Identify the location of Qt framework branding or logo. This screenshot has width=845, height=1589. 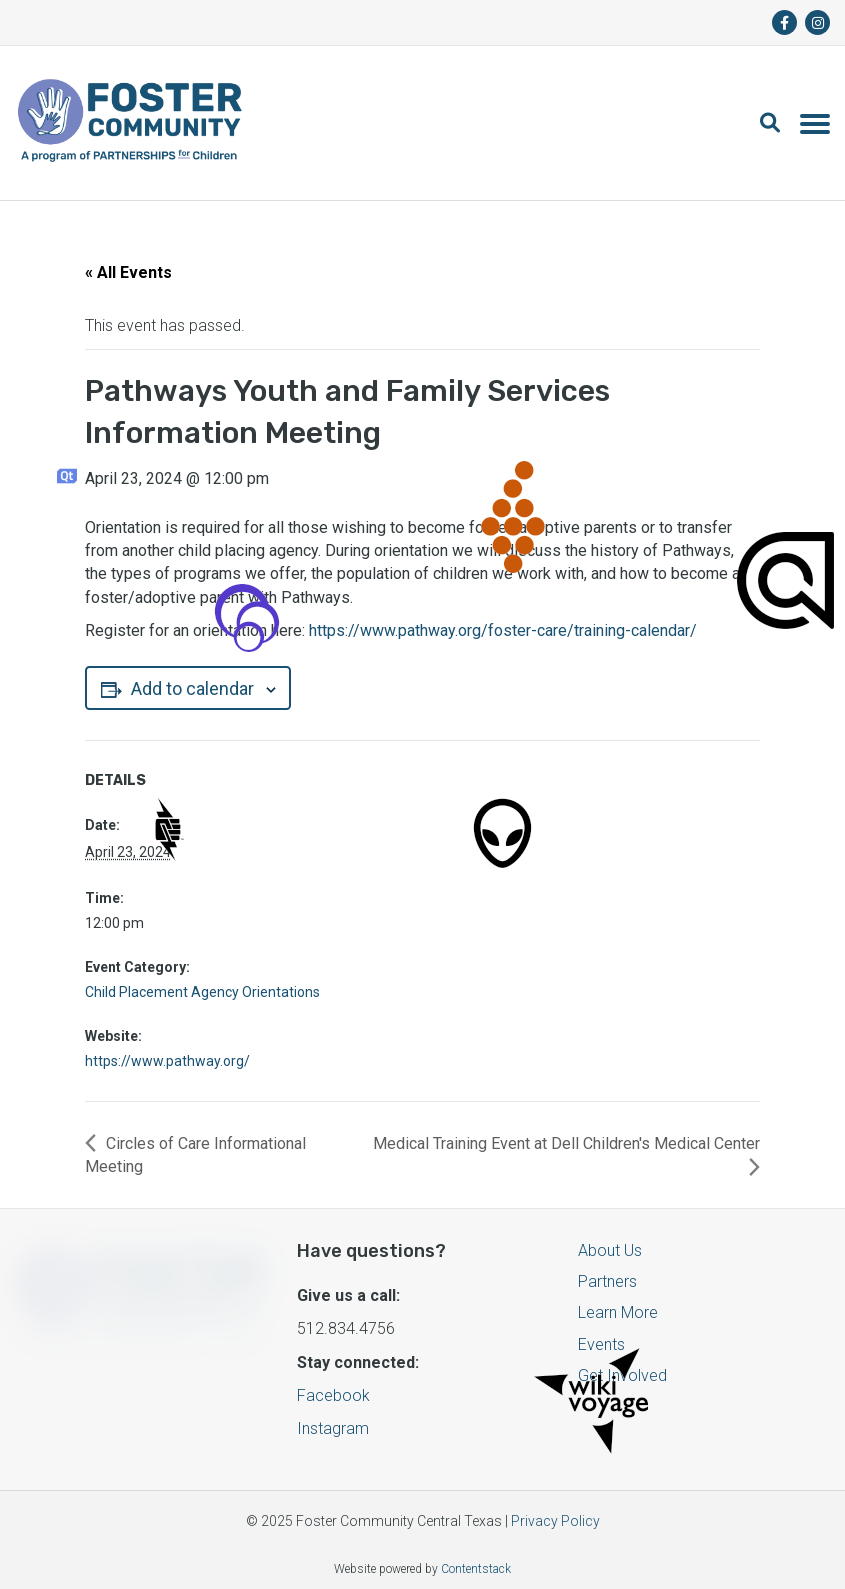
(67, 476).